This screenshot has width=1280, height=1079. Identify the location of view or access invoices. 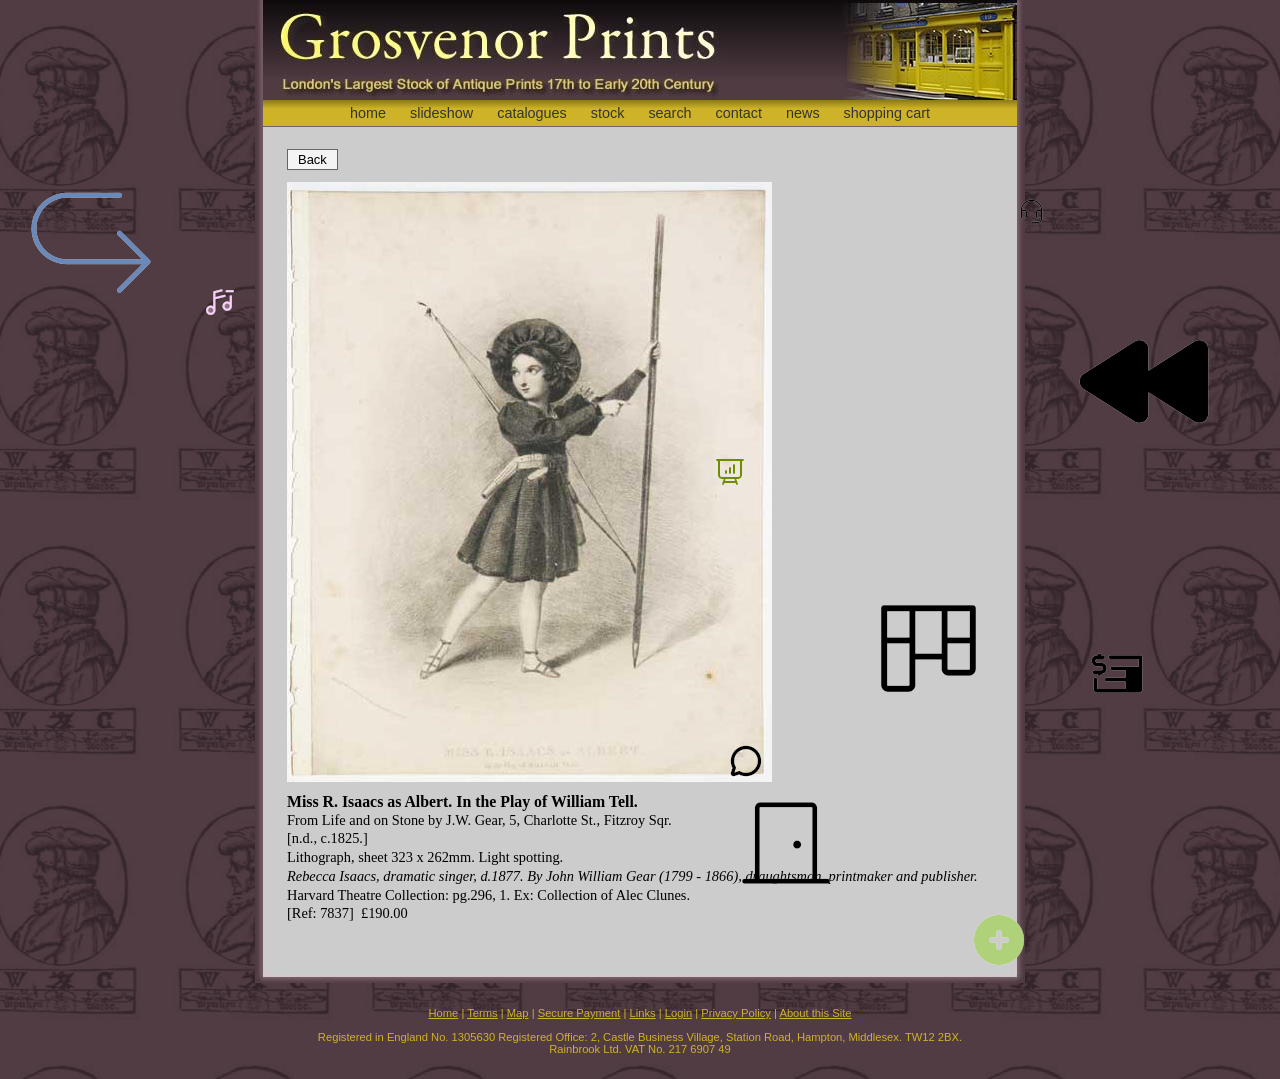
(1118, 674).